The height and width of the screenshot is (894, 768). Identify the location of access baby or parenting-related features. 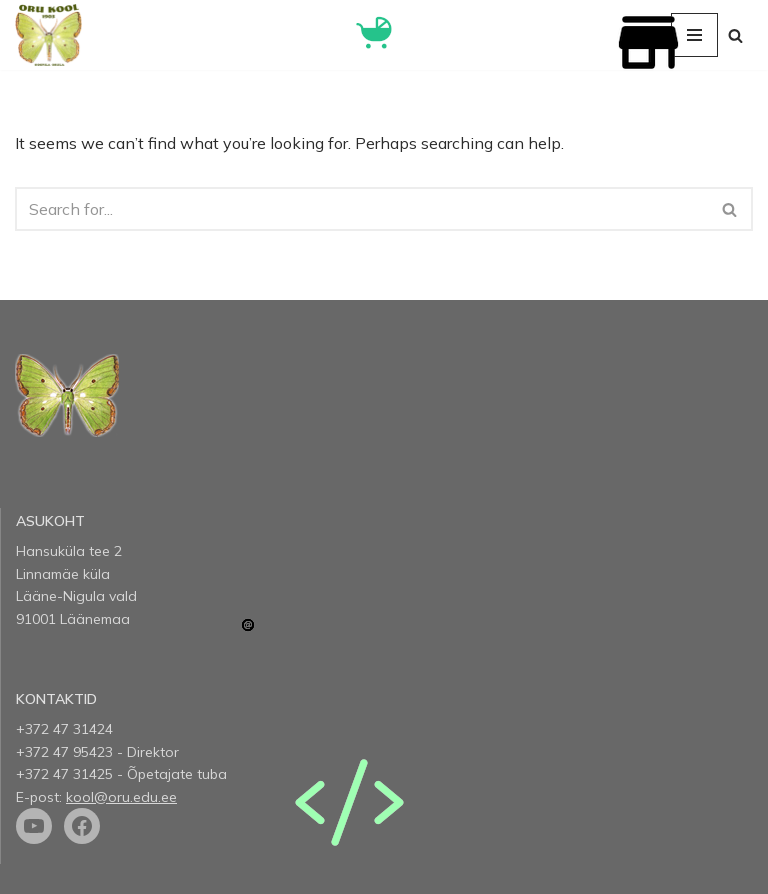
(374, 31).